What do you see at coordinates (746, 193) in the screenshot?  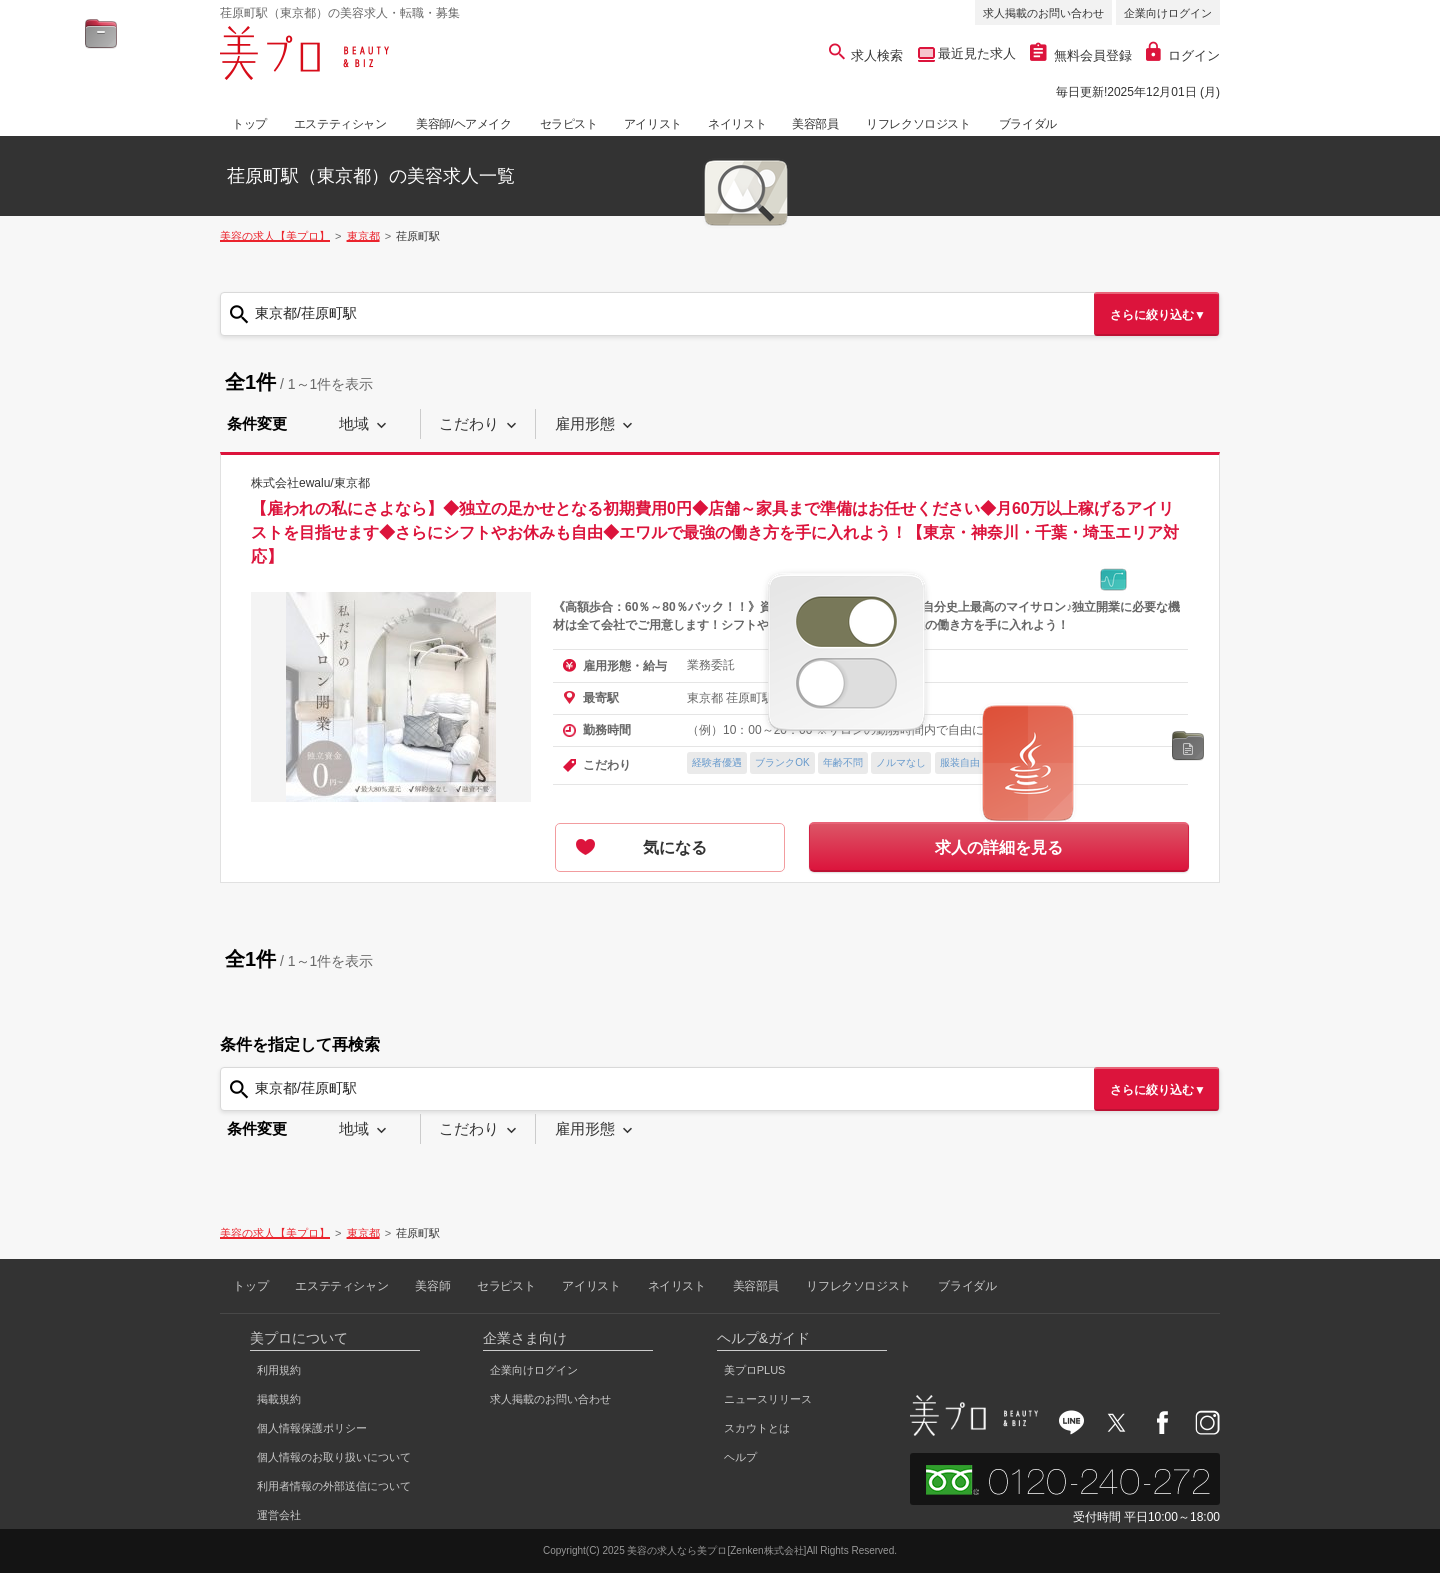 I see `open eye of gnome image viewer` at bounding box center [746, 193].